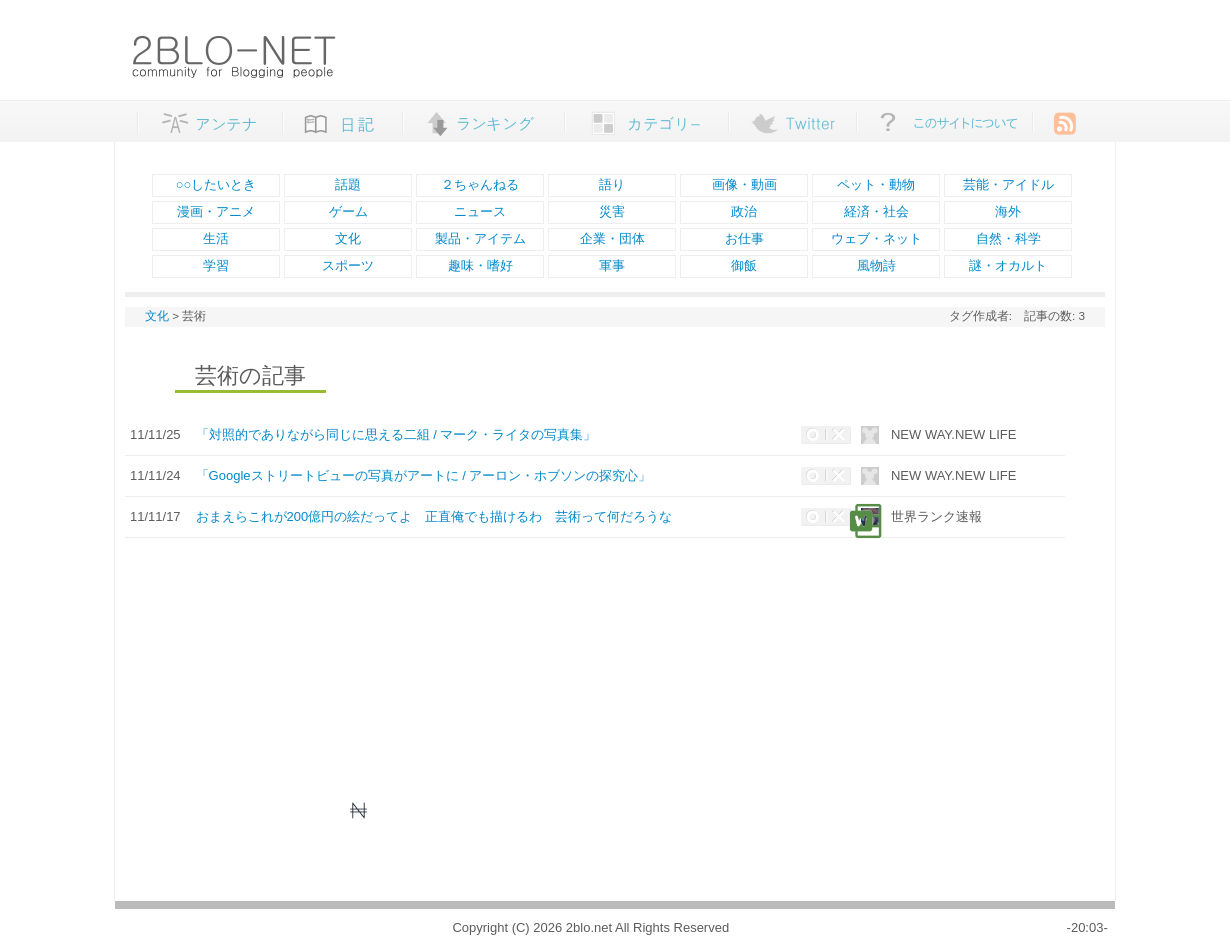  I want to click on indicates Nigerian naira currency, so click(358, 810).